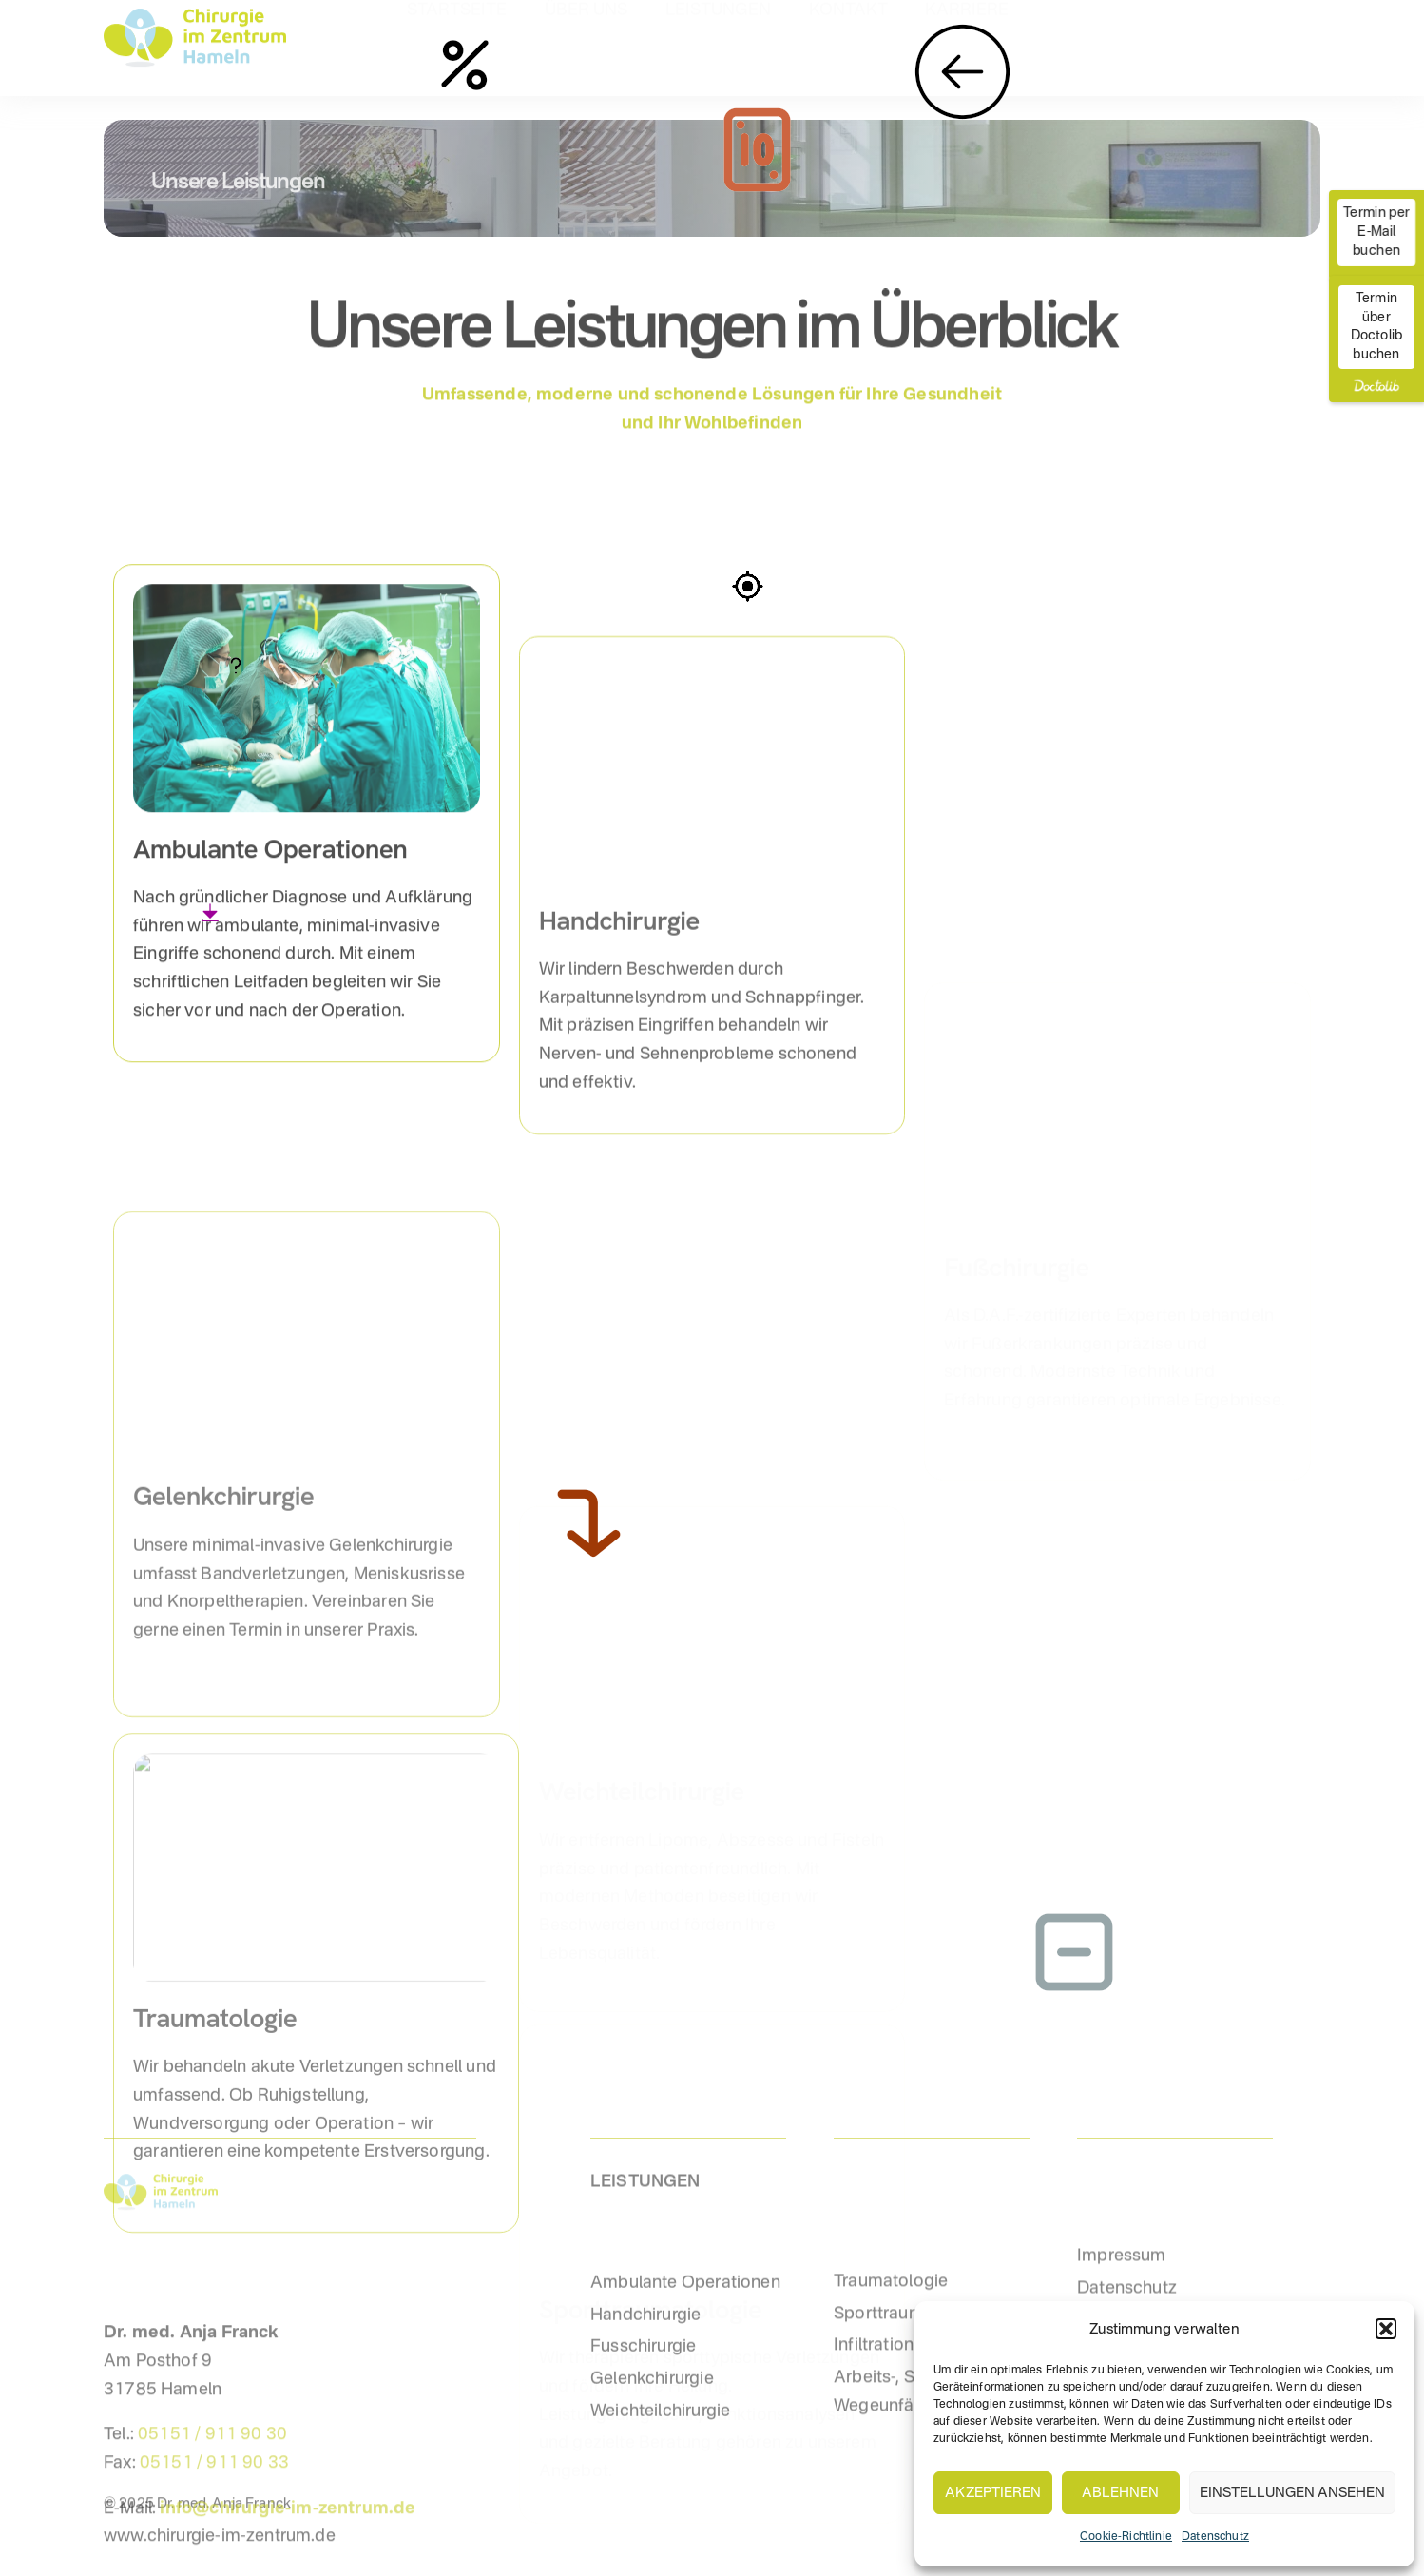  Describe the element at coordinates (465, 64) in the screenshot. I see `view discount or sale information` at that location.